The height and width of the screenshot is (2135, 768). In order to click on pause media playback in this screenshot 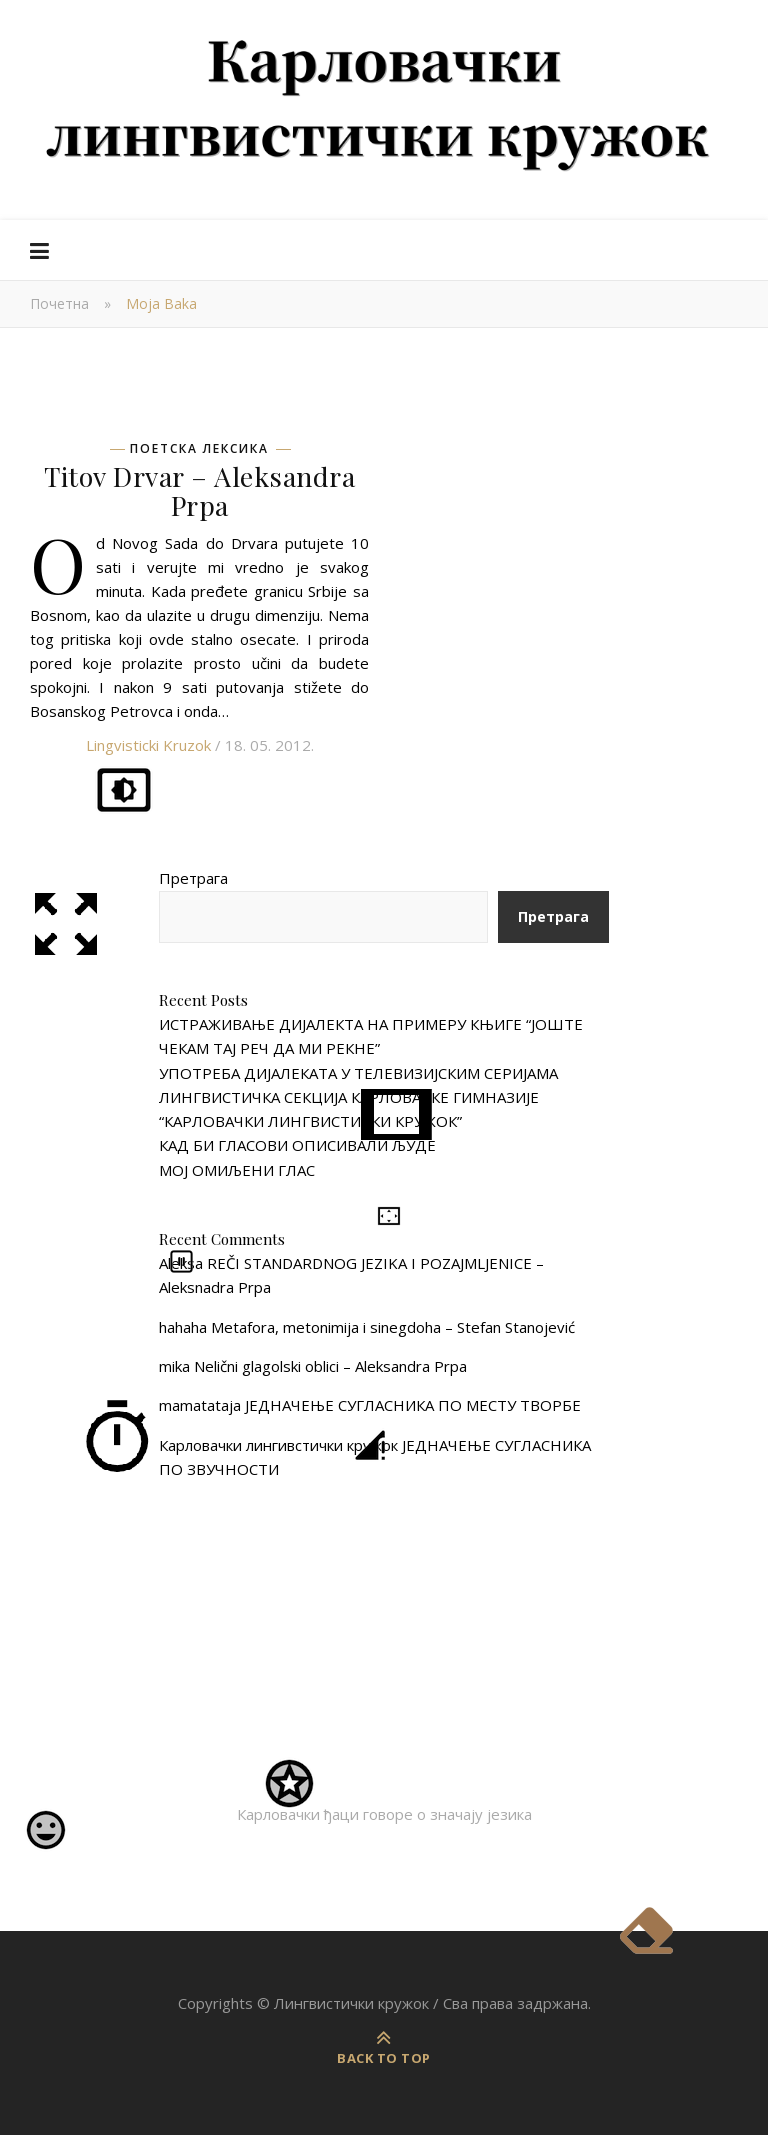, I will do `click(181, 1261)`.